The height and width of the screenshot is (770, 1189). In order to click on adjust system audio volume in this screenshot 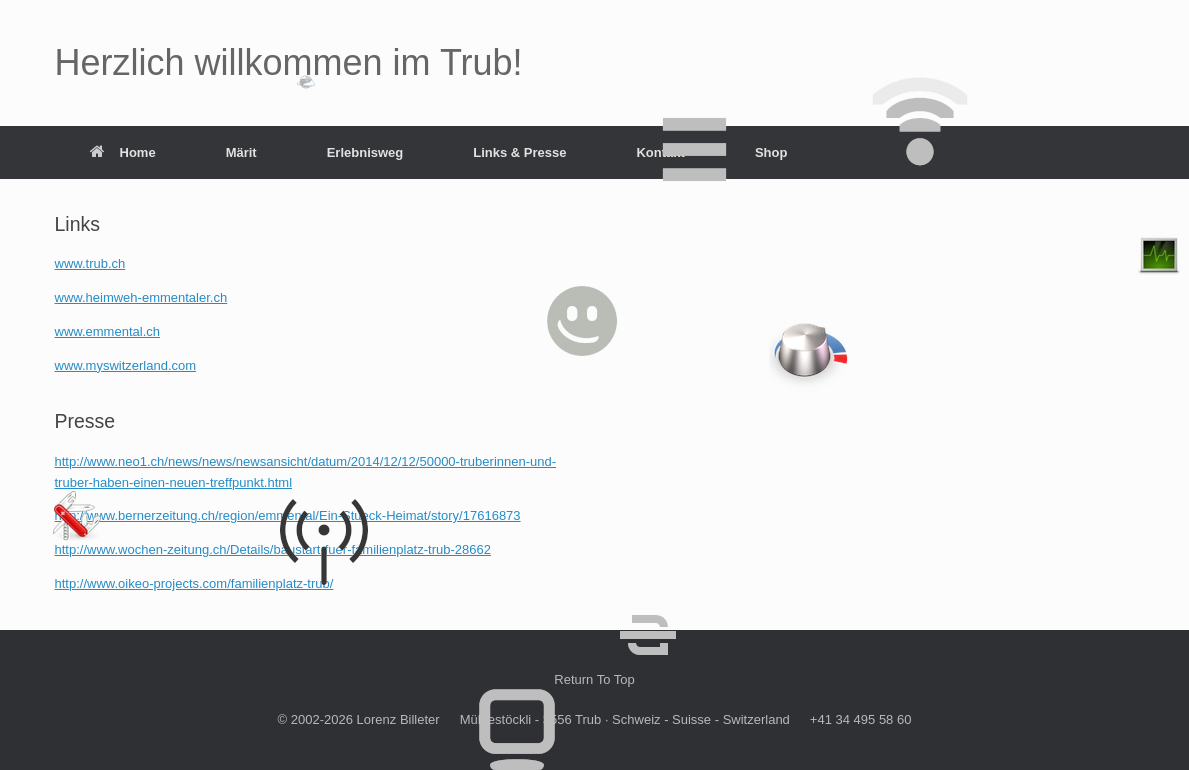, I will do `click(810, 351)`.